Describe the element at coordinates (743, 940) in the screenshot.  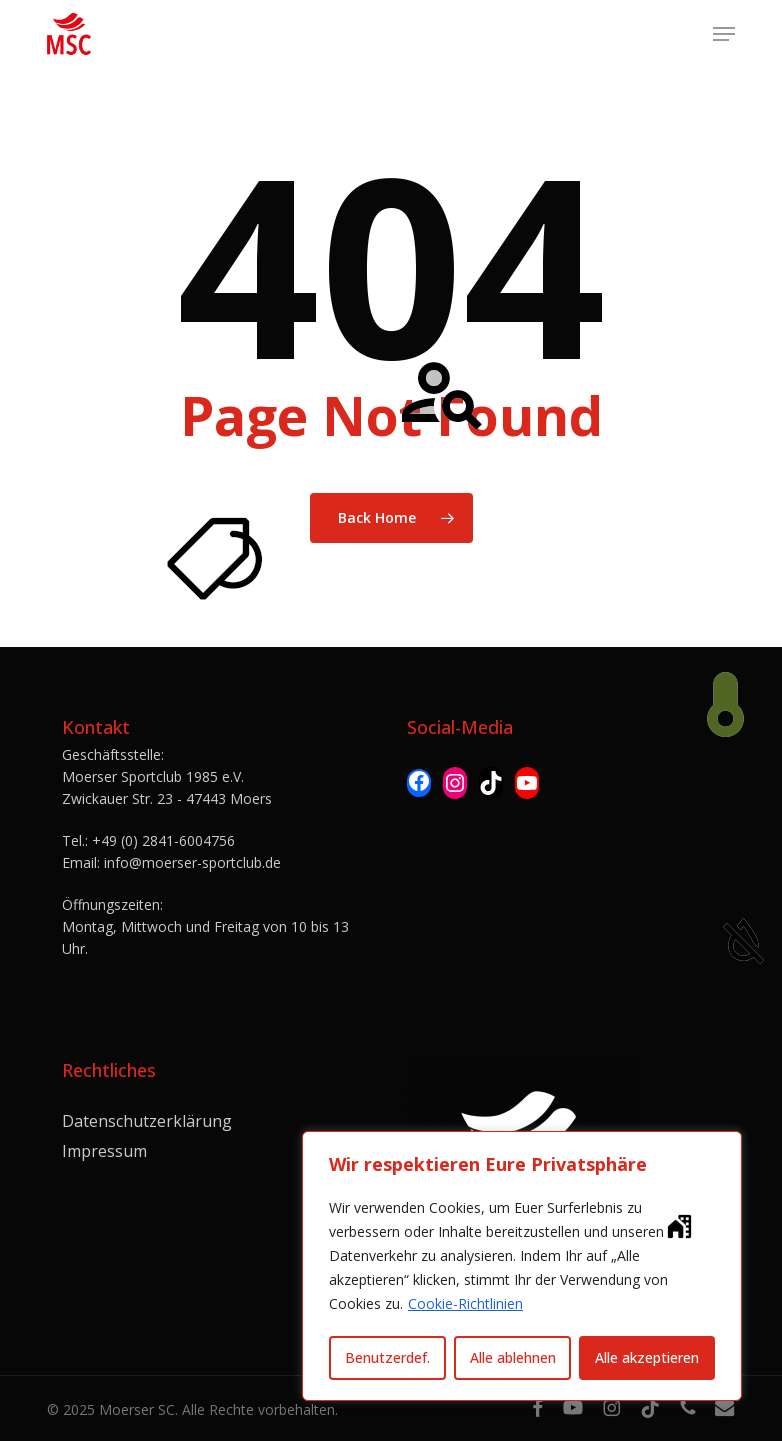
I see `reset or clear text color formatting` at that location.